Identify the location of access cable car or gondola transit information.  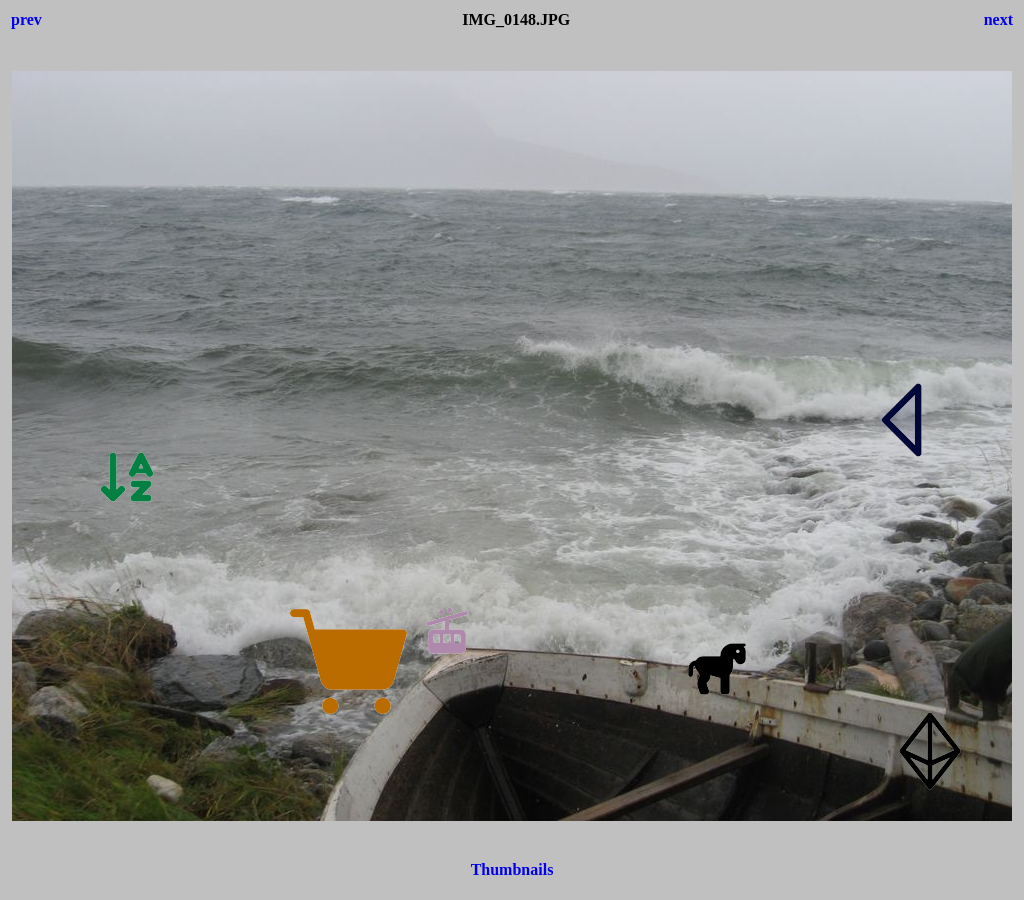
(447, 632).